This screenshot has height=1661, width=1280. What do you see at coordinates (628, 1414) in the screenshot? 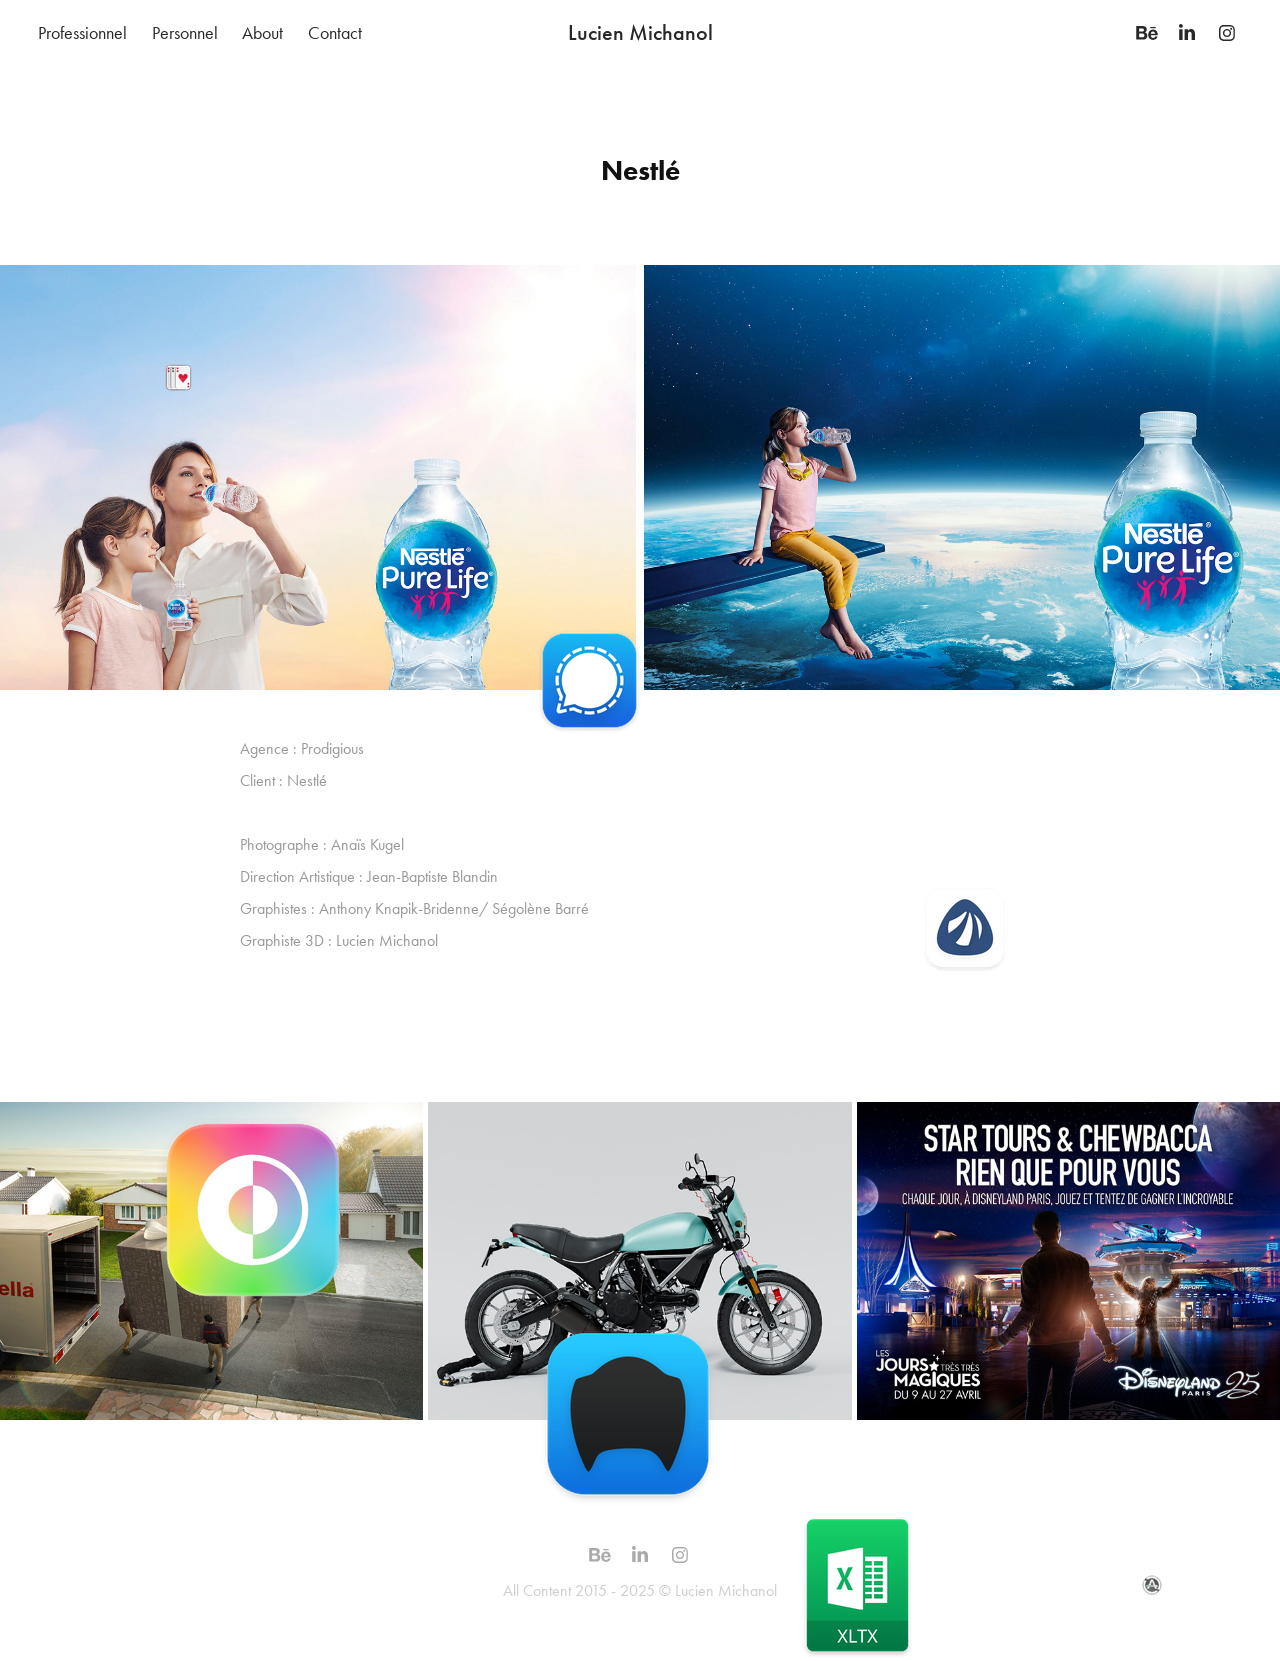
I see `launch redream dreamcast emulator` at bounding box center [628, 1414].